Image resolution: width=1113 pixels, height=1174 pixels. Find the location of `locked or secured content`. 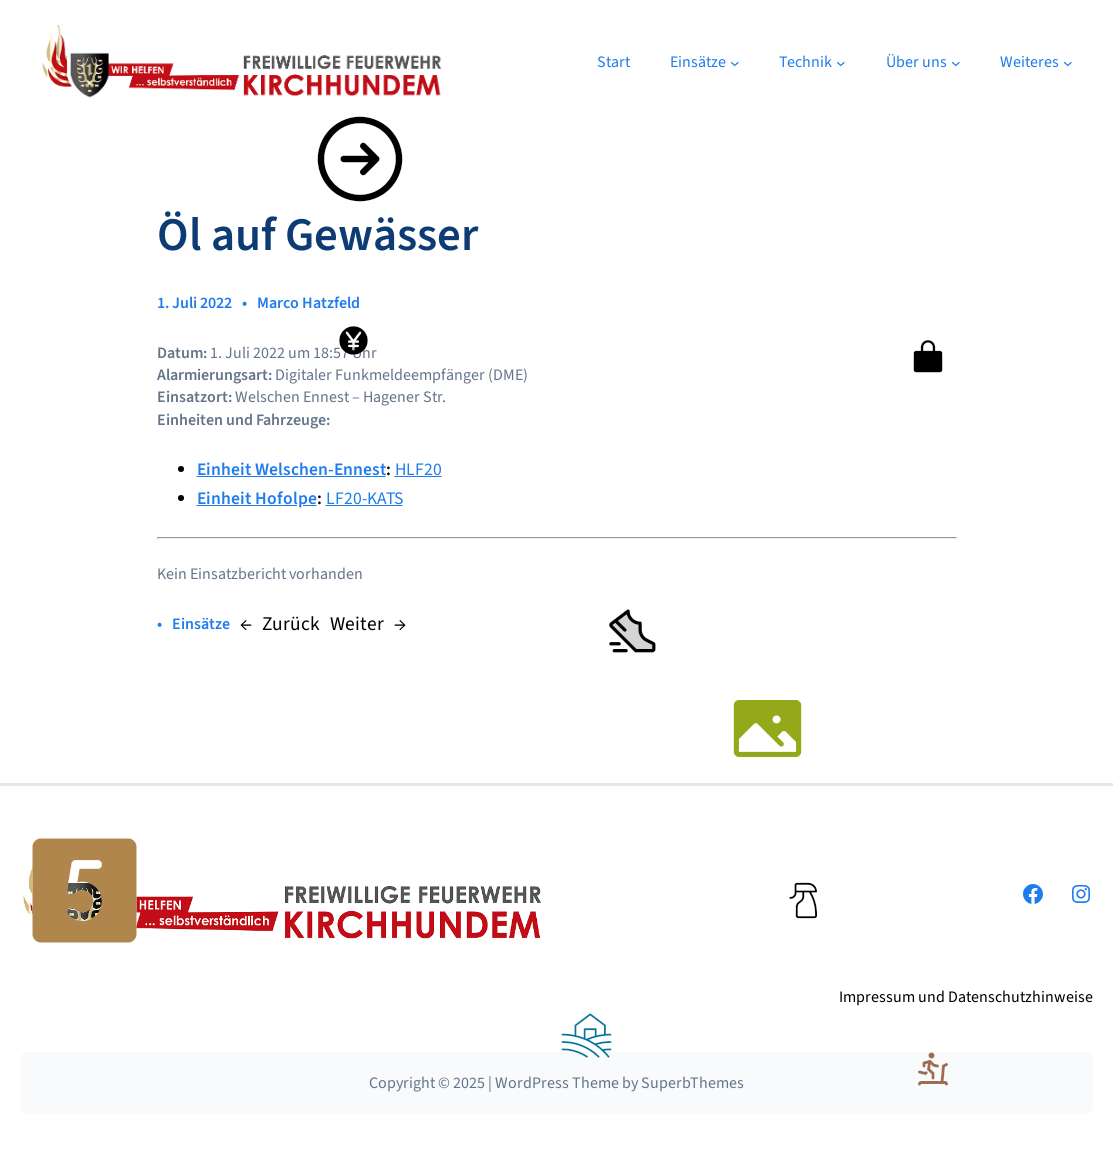

locked or secured content is located at coordinates (928, 358).